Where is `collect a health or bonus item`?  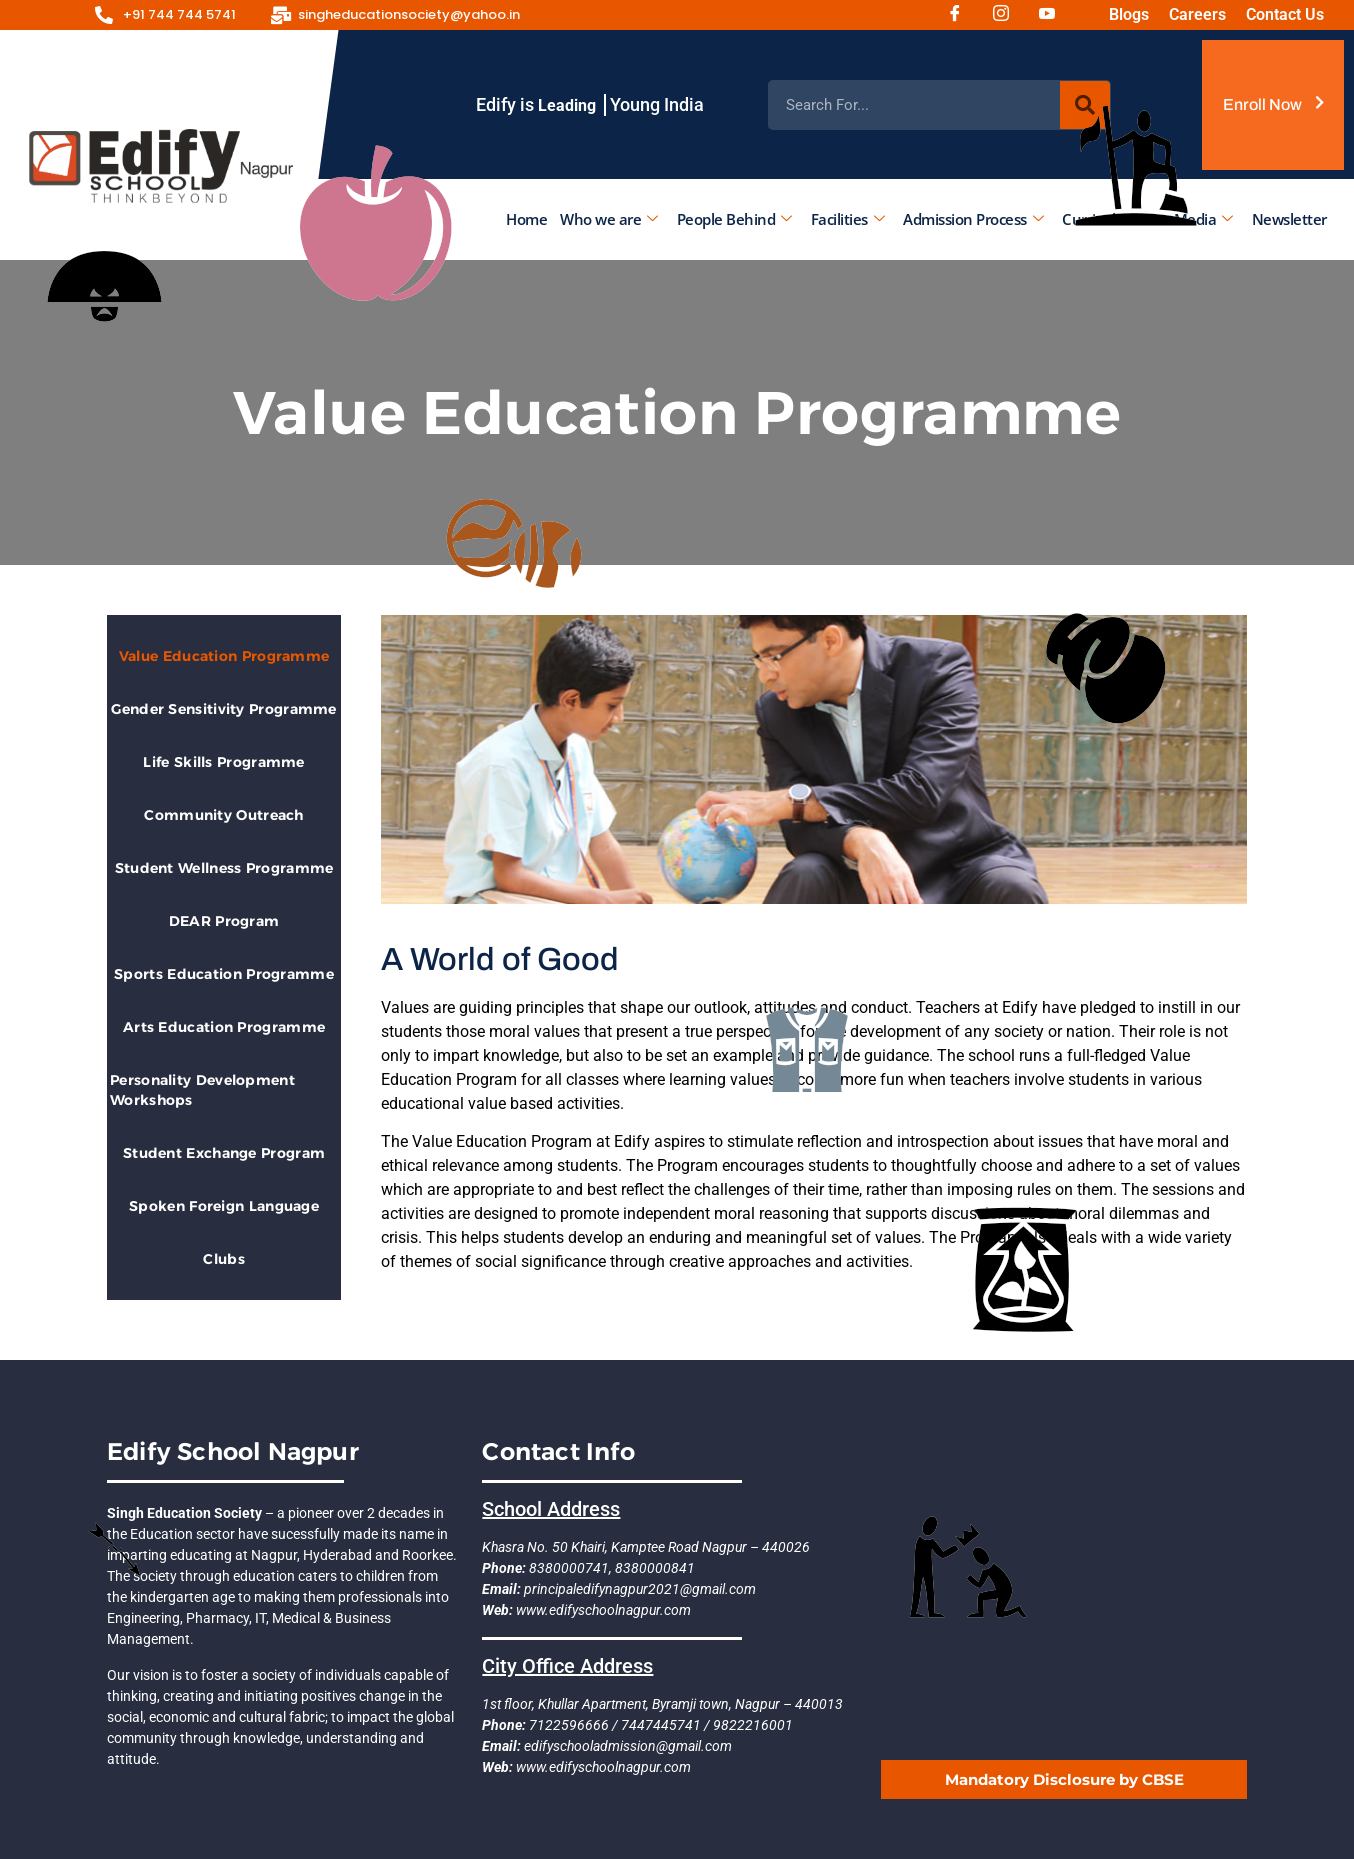 collect a health or bonus item is located at coordinates (376, 223).